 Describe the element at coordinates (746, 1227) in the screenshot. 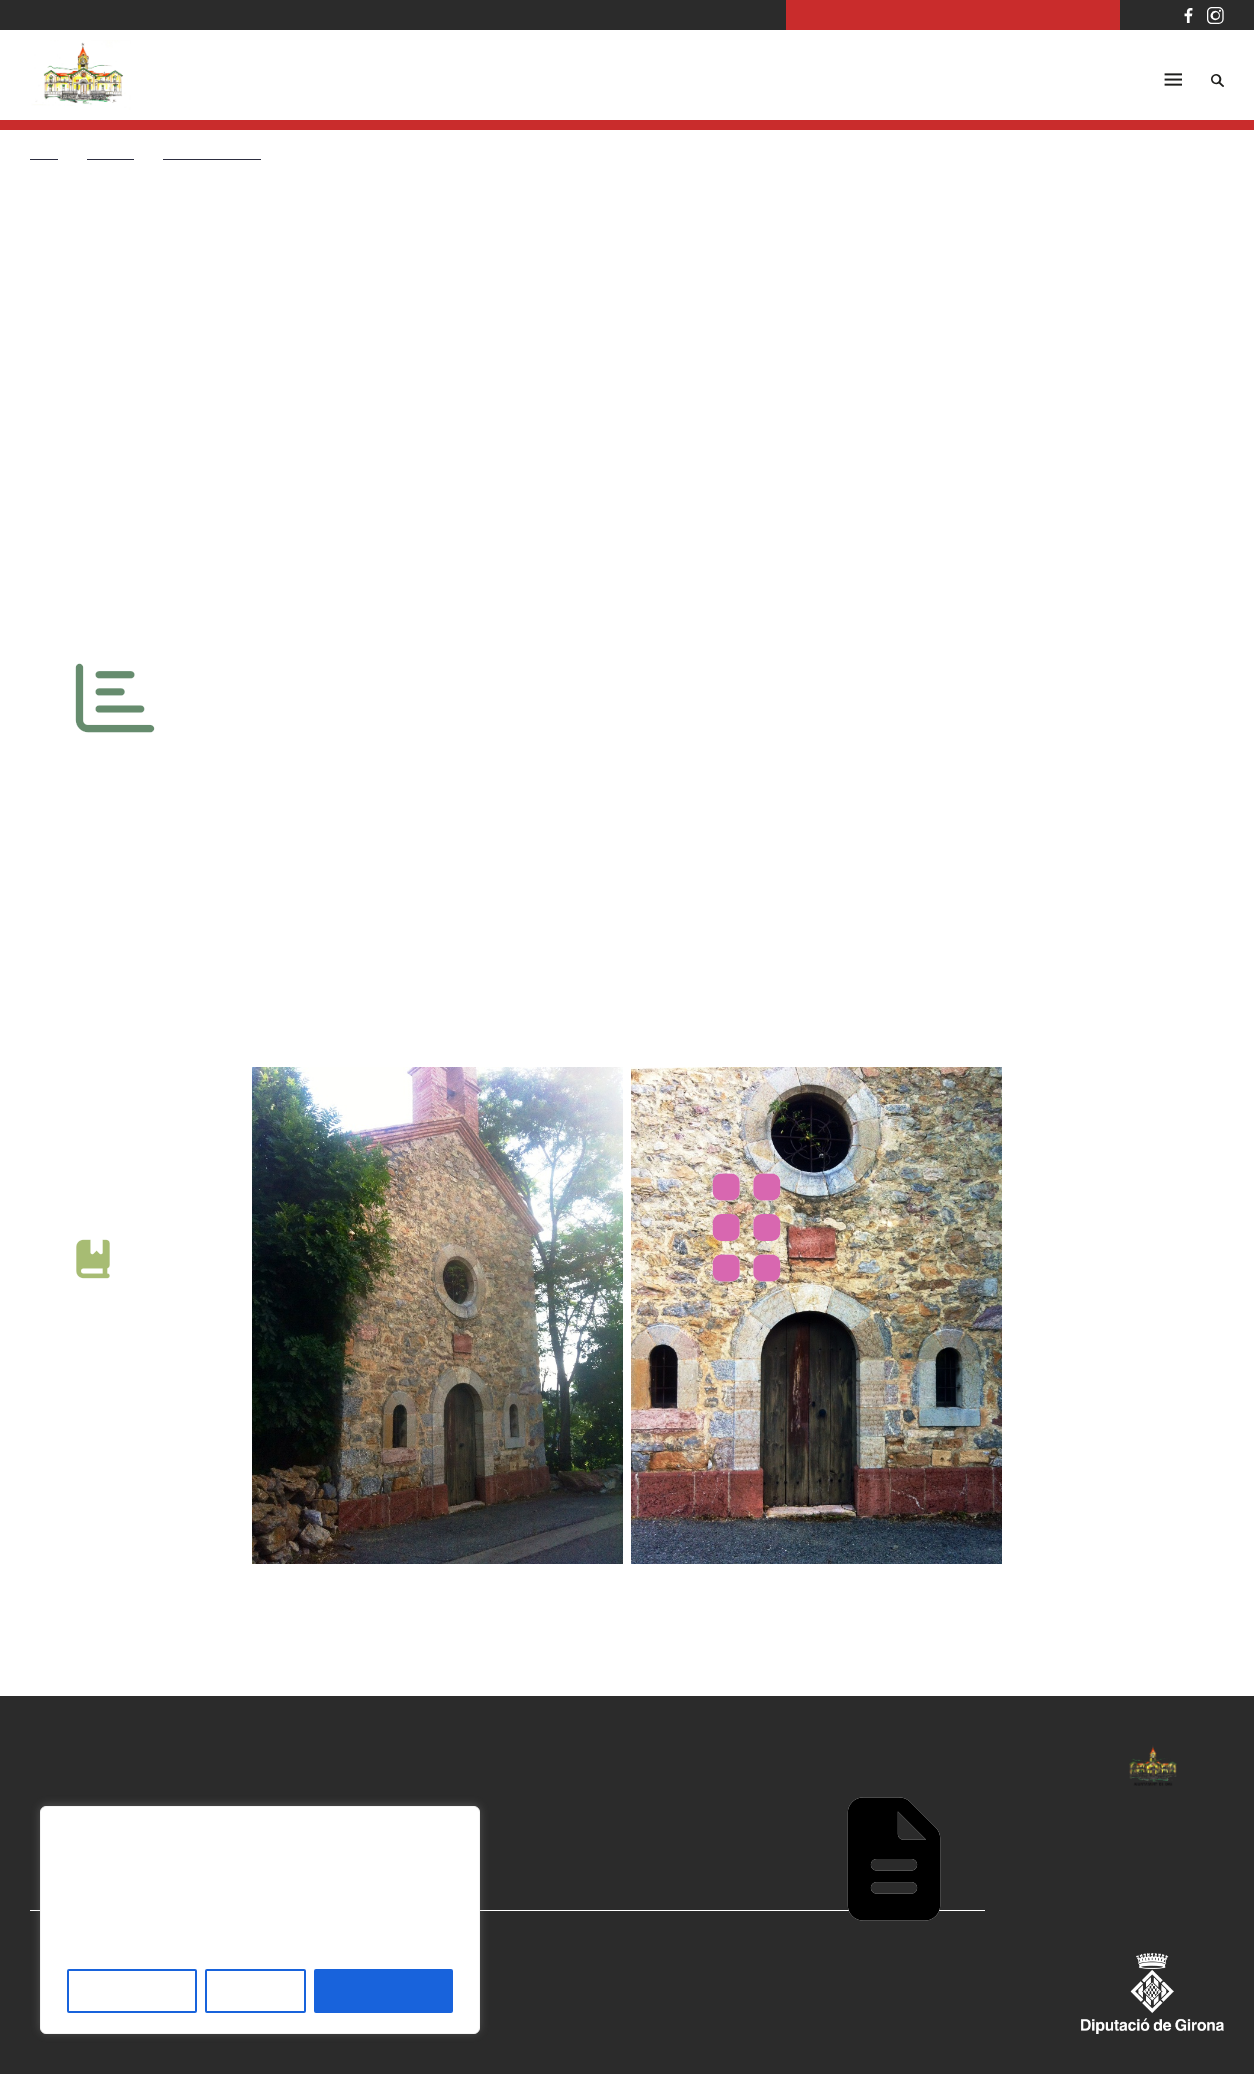

I see `drag to reorder items vertically` at that location.